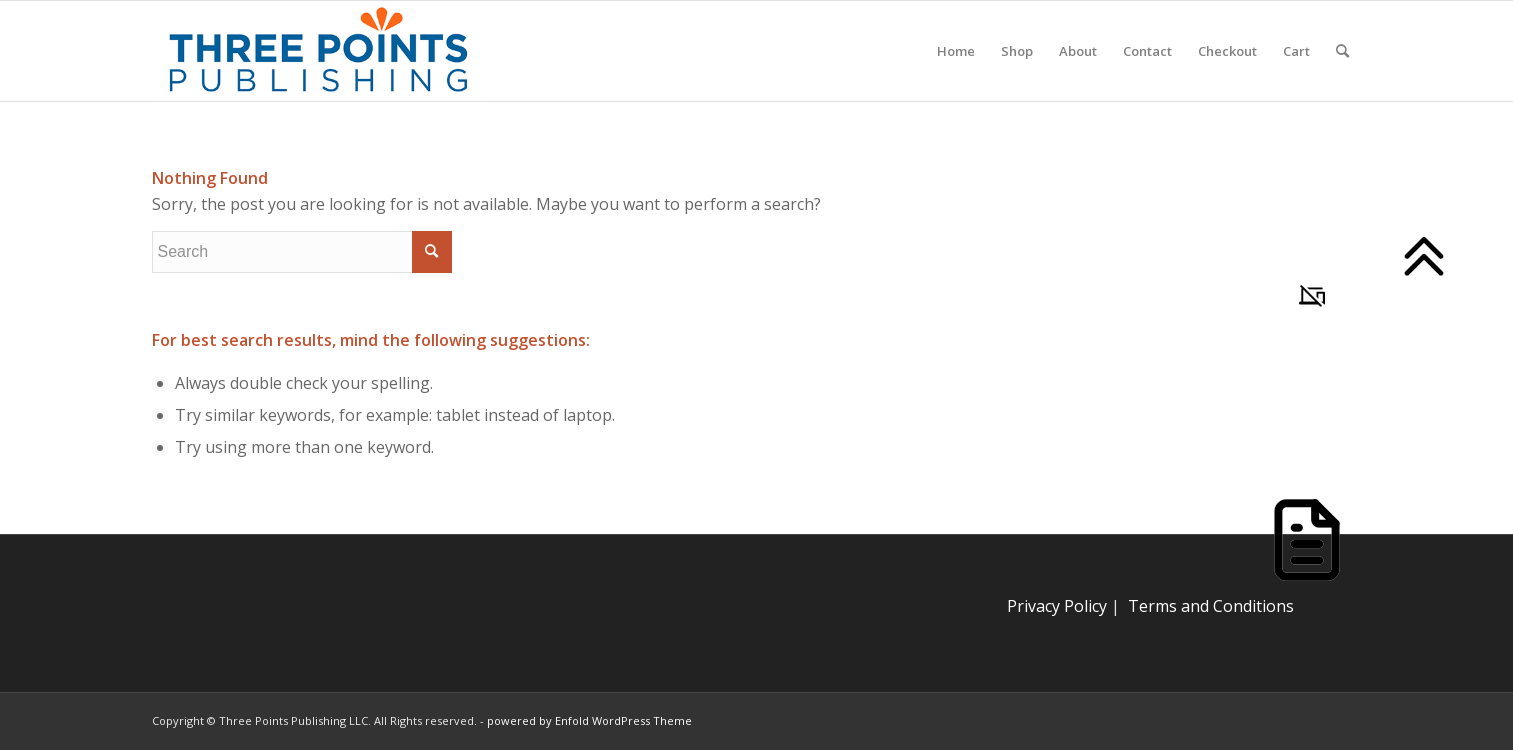  I want to click on device link disconnected or unavailable, so click(1312, 296).